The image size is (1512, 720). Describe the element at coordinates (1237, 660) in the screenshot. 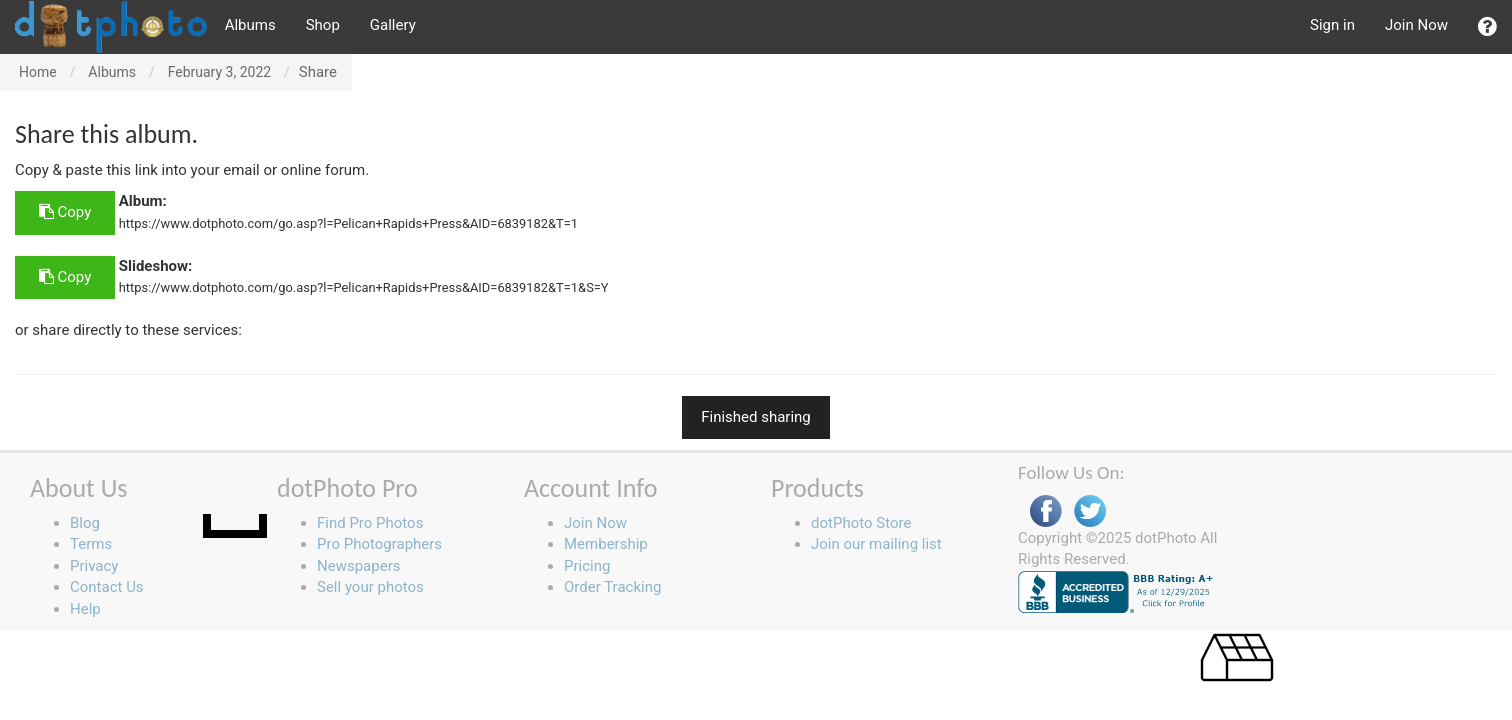

I see `view solar panel or renewable energy settings` at that location.